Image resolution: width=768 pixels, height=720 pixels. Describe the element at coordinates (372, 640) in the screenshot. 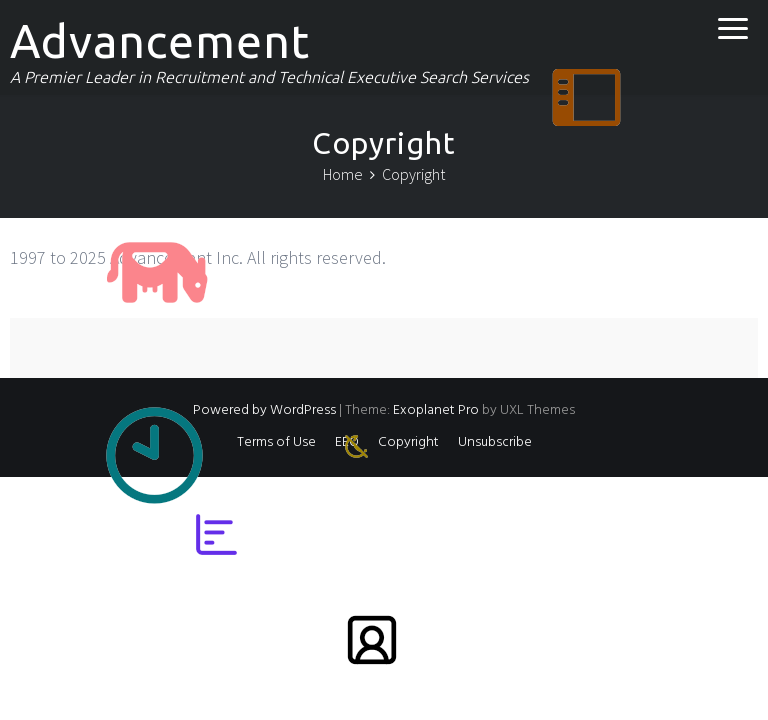

I see `view user profile` at that location.